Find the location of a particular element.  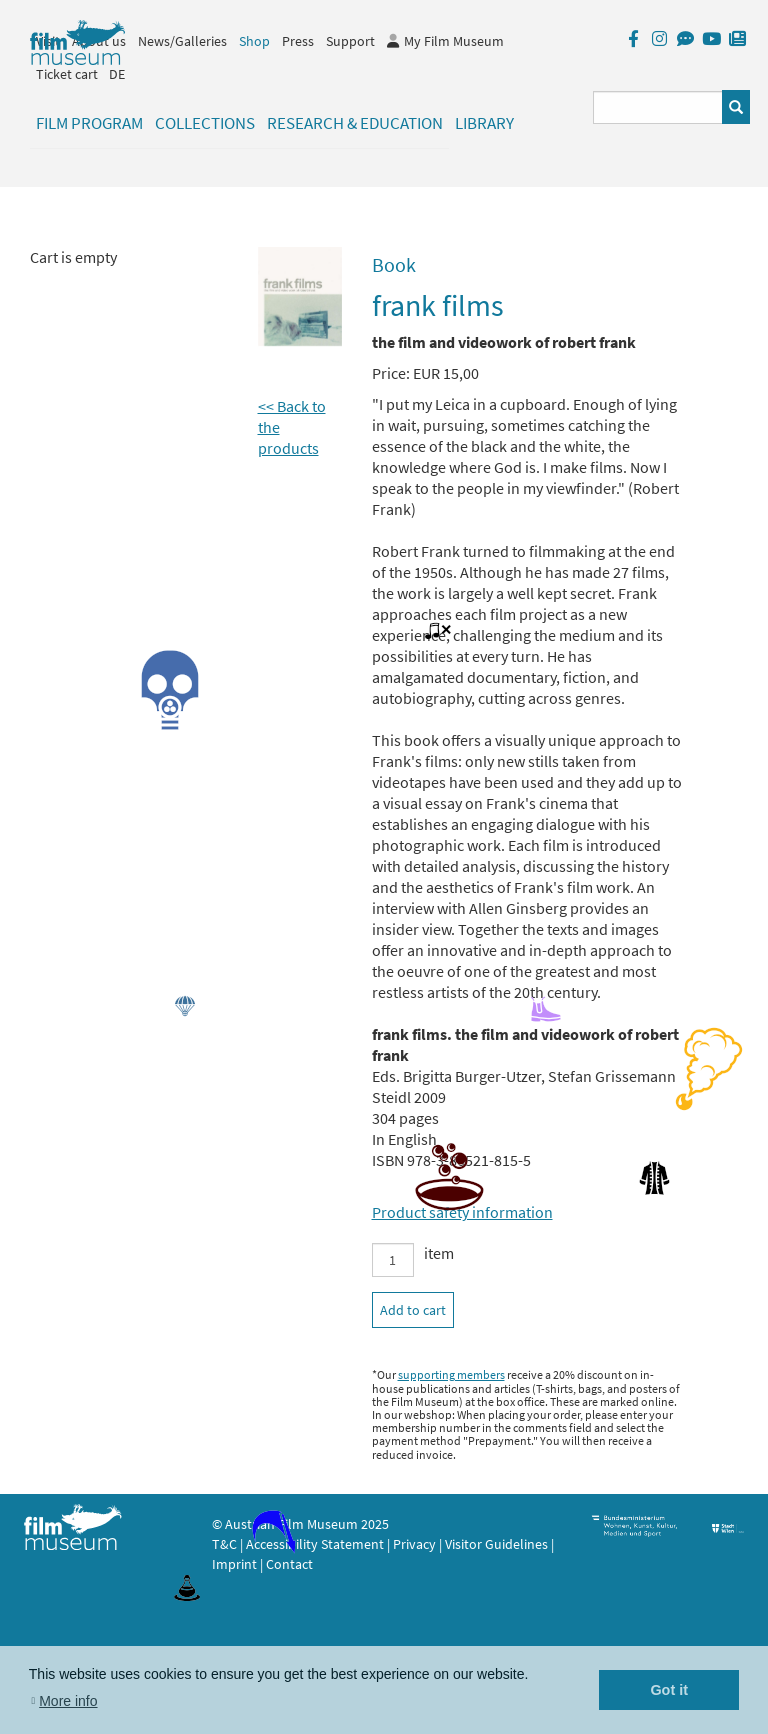

browse footwear or boot options is located at coordinates (545, 1007).